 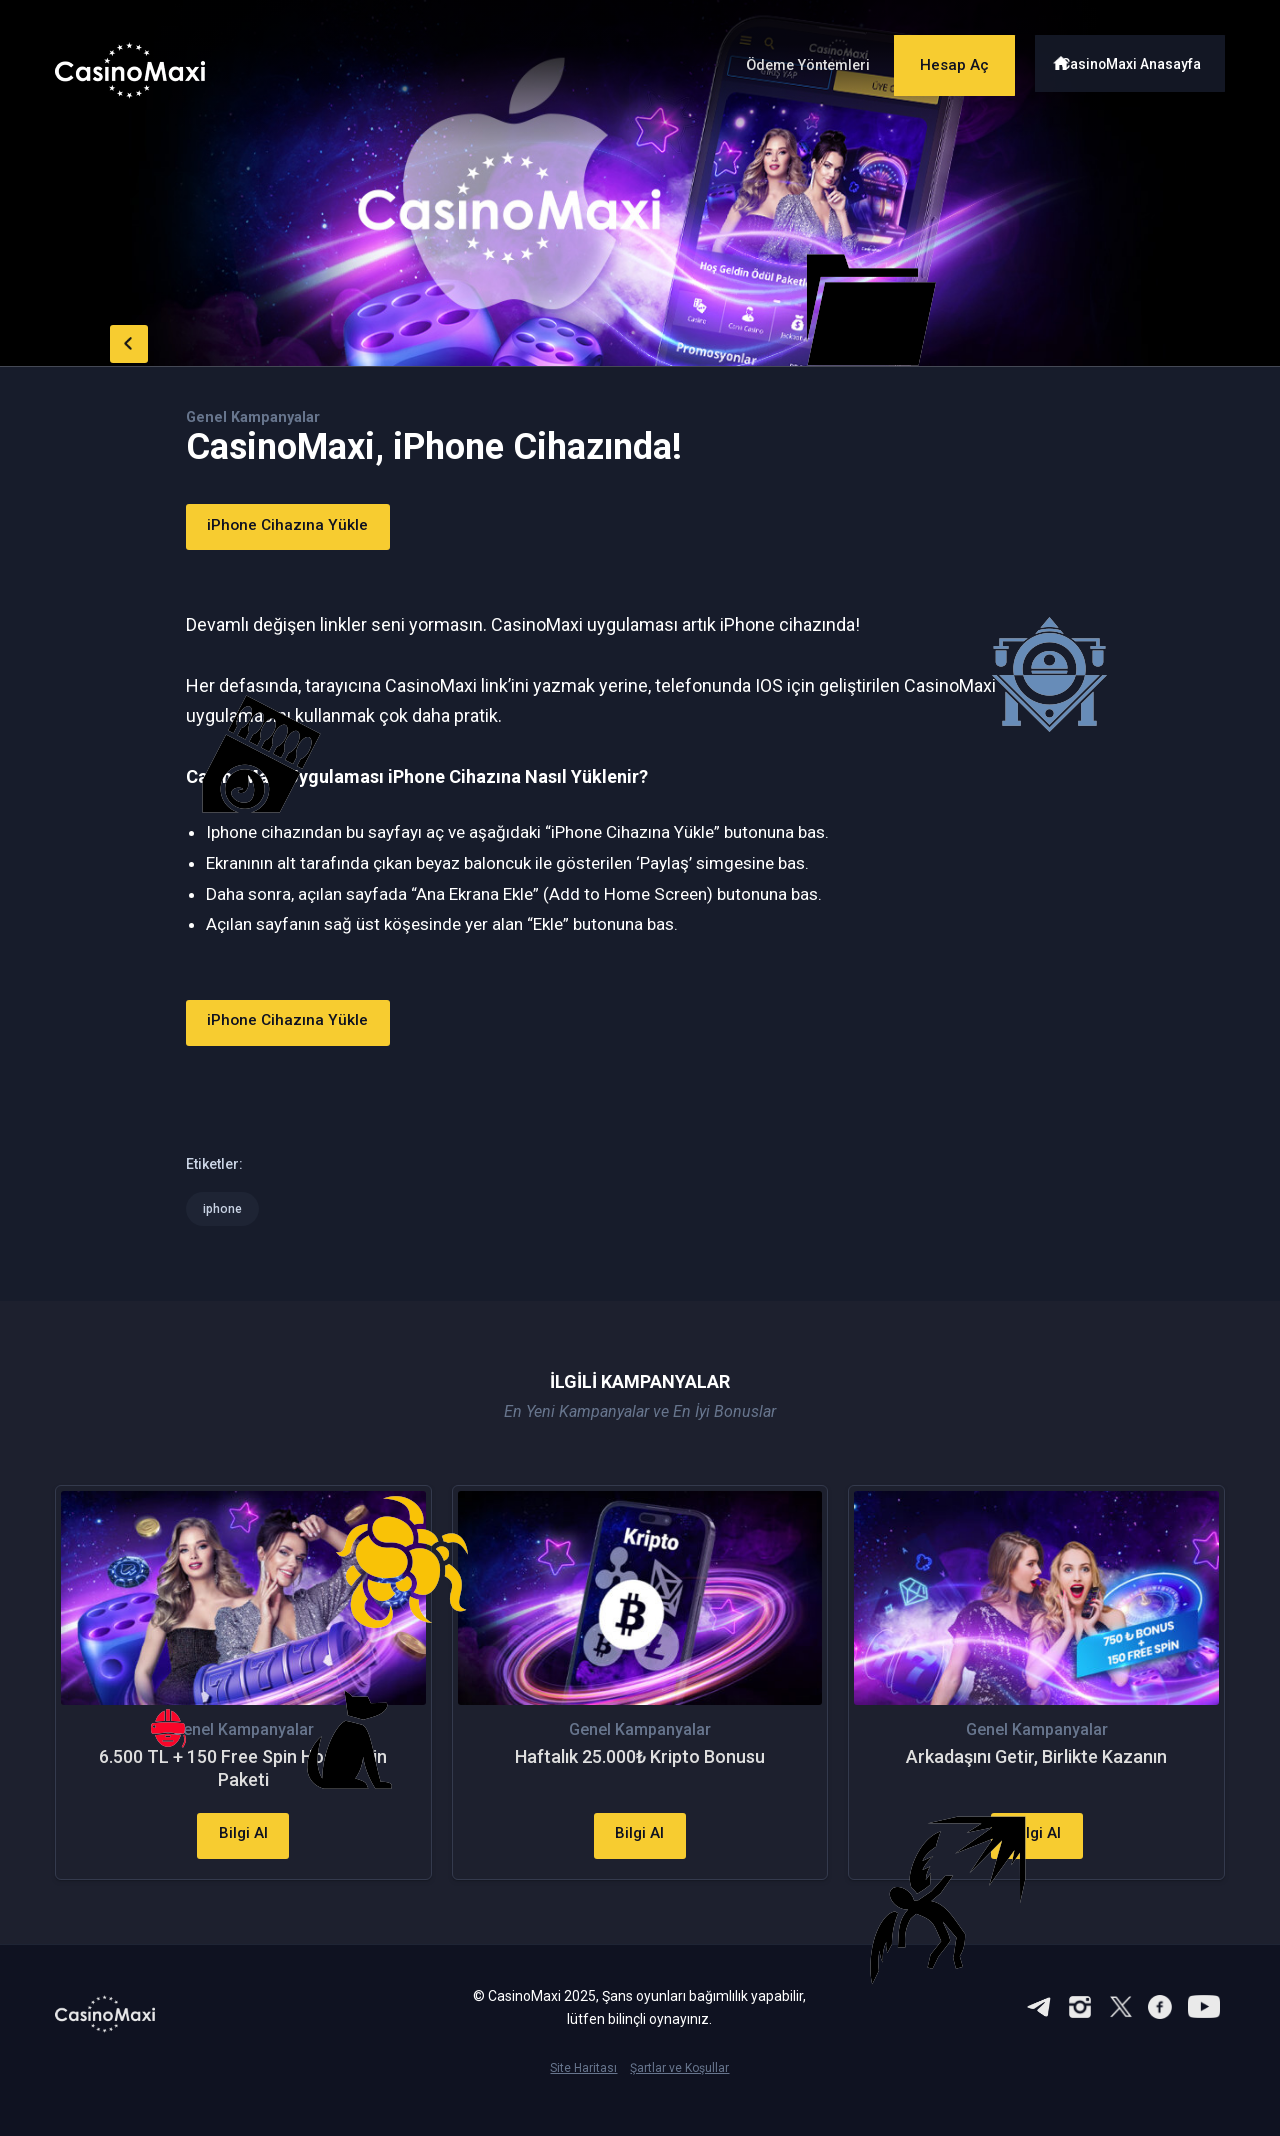 What do you see at coordinates (1049, 674) in the screenshot?
I see `decorative emblem or badge for a game achievement` at bounding box center [1049, 674].